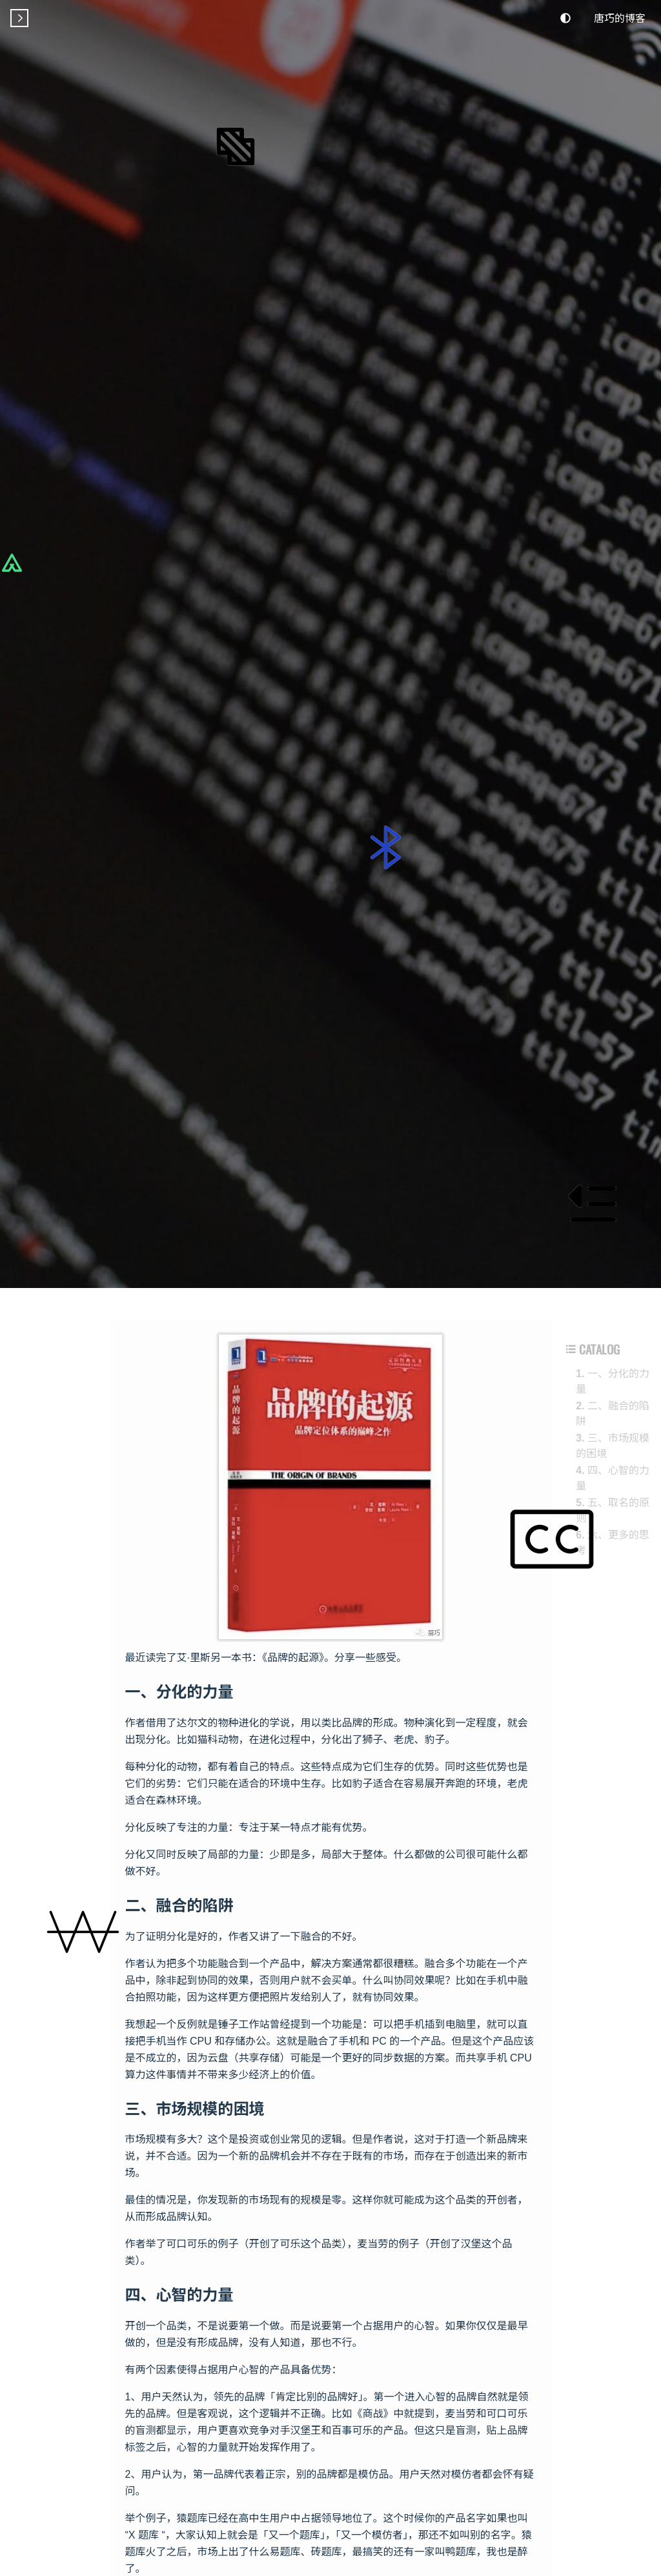 The image size is (661, 2576). Describe the element at coordinates (12, 562) in the screenshot. I see `view camping or outdoor accommodation options` at that location.